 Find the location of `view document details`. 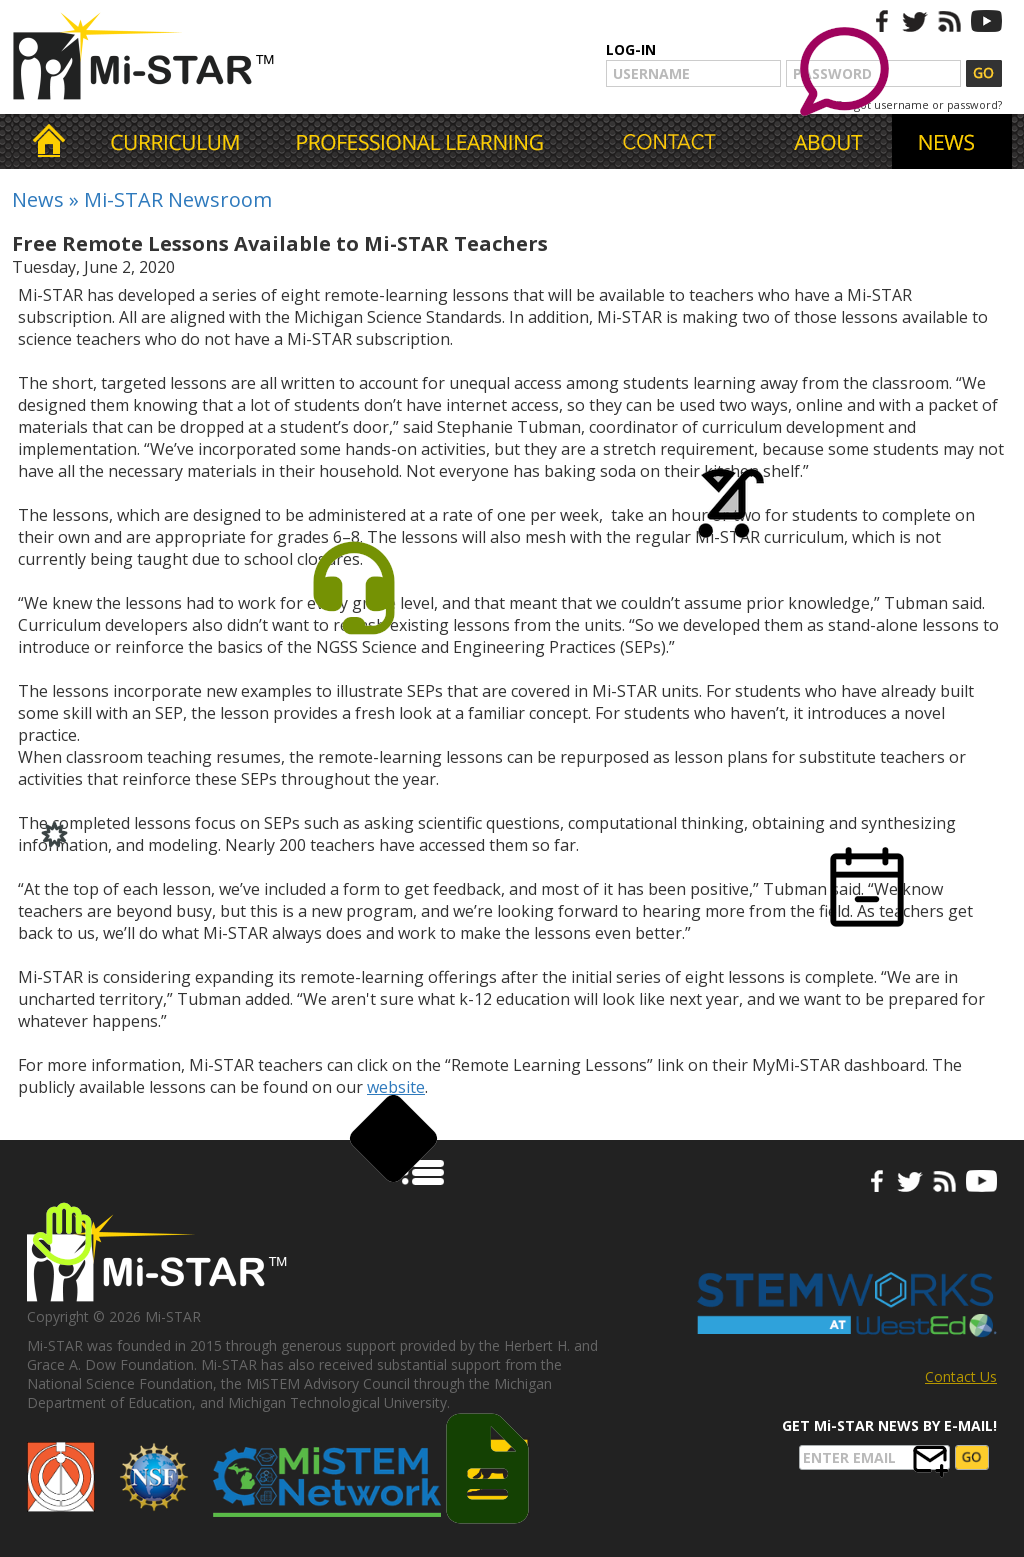

view document details is located at coordinates (487, 1468).